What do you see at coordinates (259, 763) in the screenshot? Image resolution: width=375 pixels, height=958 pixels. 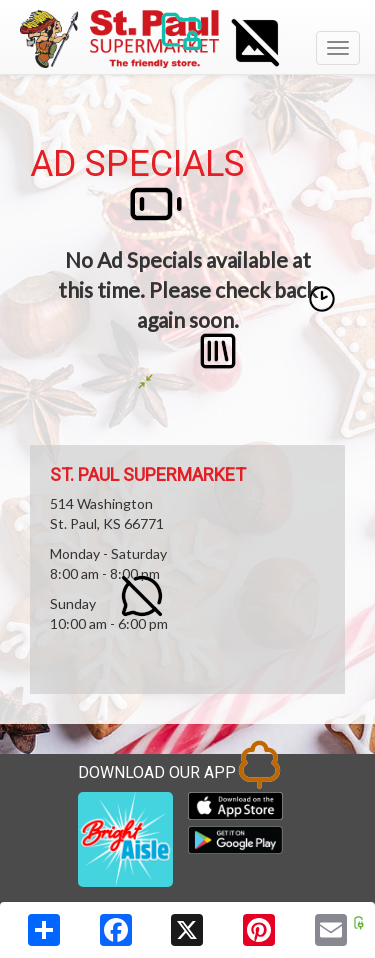 I see `view parks or nature areas on a map` at bounding box center [259, 763].